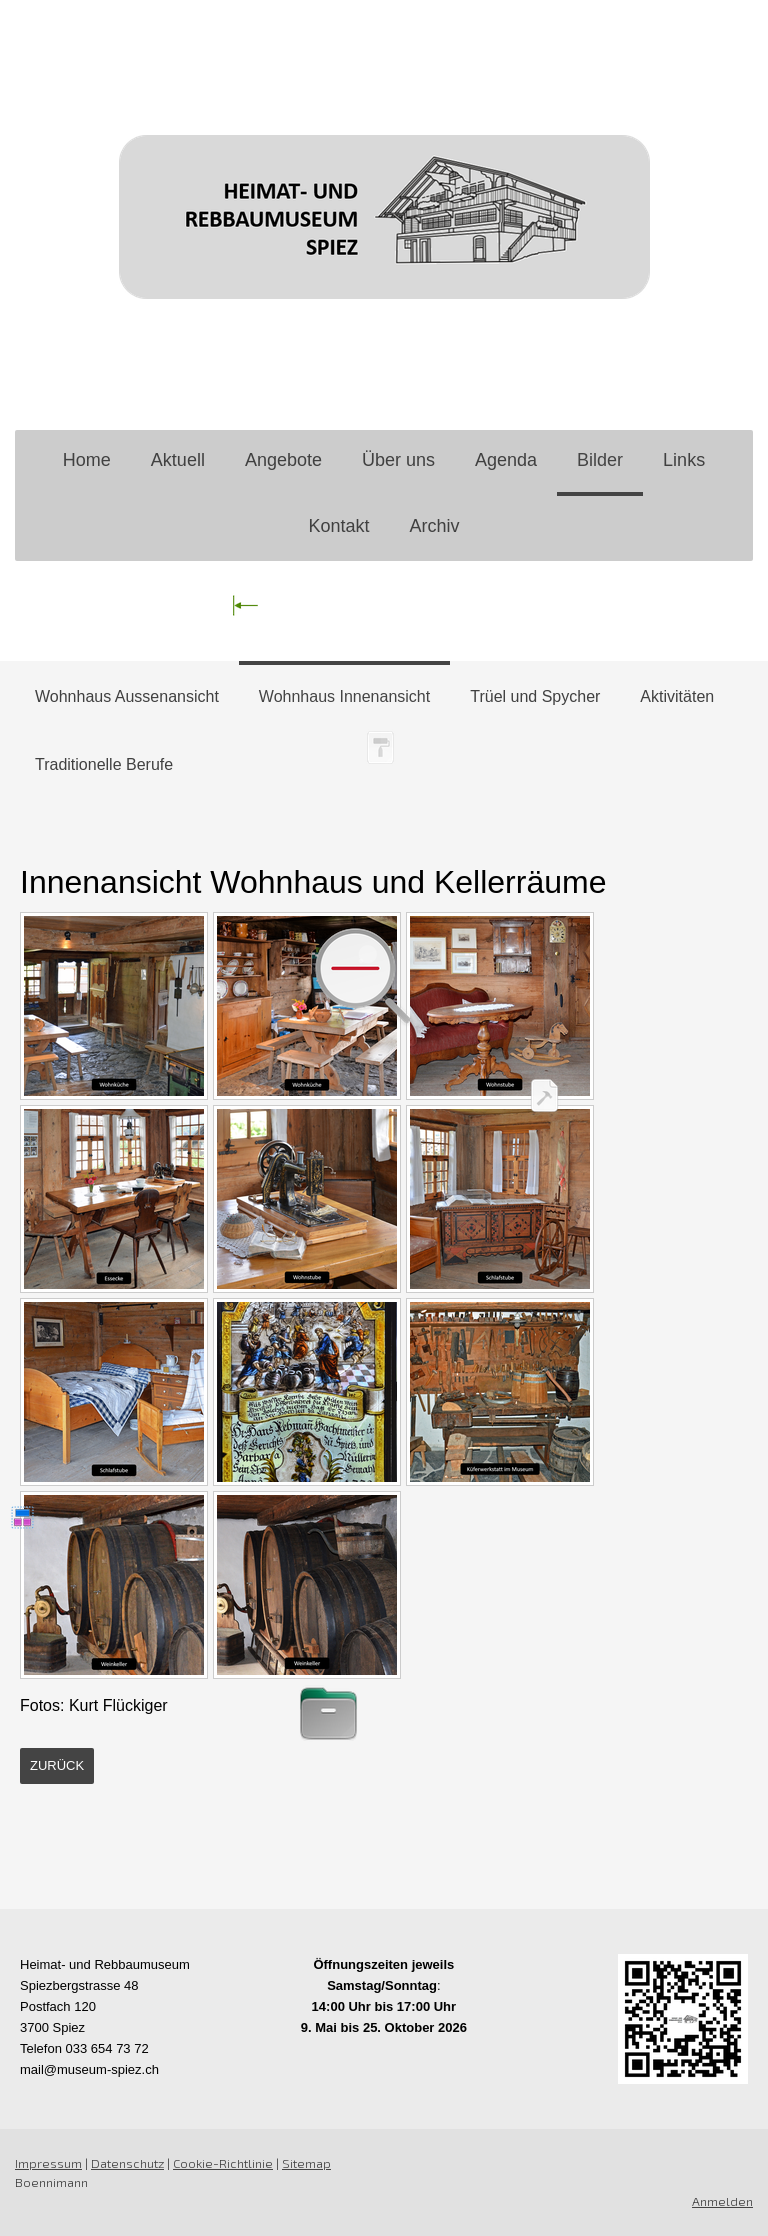 This screenshot has width=768, height=2236. Describe the element at coordinates (245, 605) in the screenshot. I see `go to the first item in a list or sequence` at that location.